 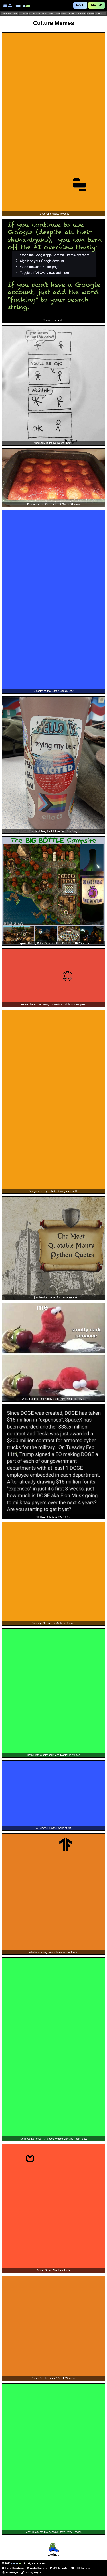 What do you see at coordinates (30, 2158) in the screenshot?
I see `knowledgebase app or service logo` at bounding box center [30, 2158].